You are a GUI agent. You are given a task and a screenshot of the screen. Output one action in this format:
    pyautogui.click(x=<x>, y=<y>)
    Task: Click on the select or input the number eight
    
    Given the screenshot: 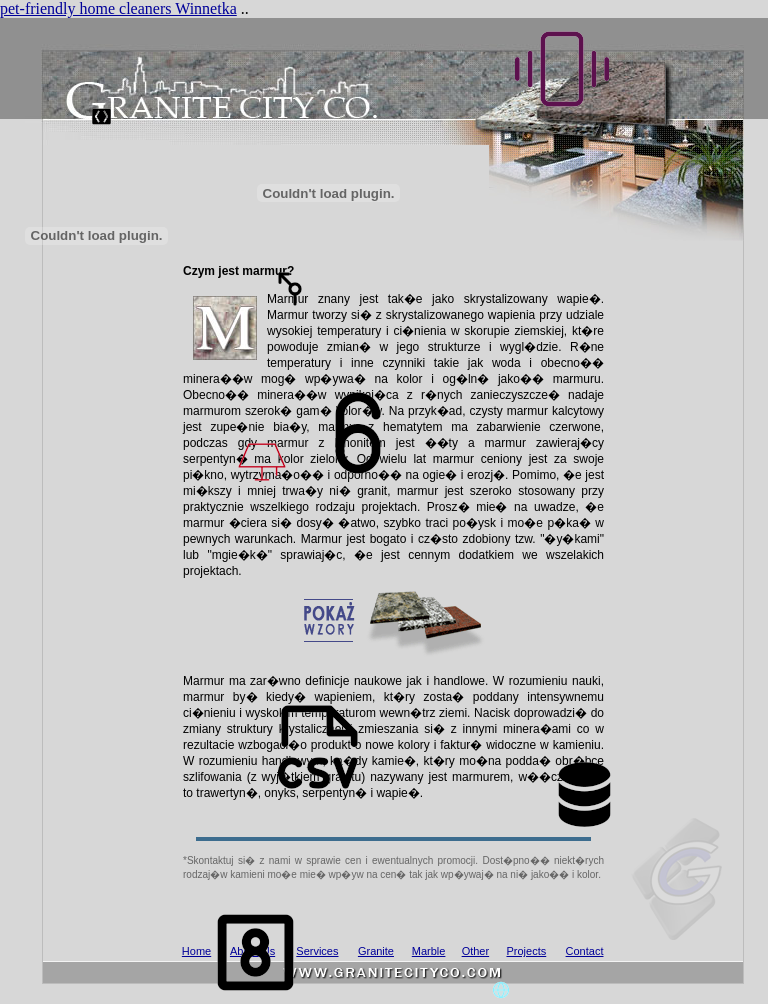 What is the action you would take?
    pyautogui.click(x=255, y=952)
    